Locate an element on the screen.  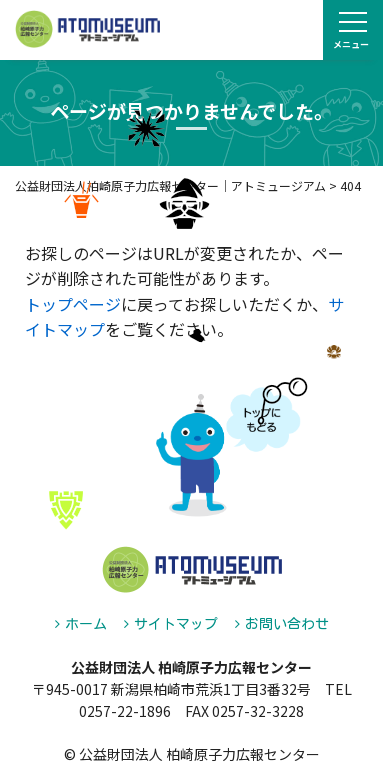
select iraq as your country or region is located at coordinates (197, 335).